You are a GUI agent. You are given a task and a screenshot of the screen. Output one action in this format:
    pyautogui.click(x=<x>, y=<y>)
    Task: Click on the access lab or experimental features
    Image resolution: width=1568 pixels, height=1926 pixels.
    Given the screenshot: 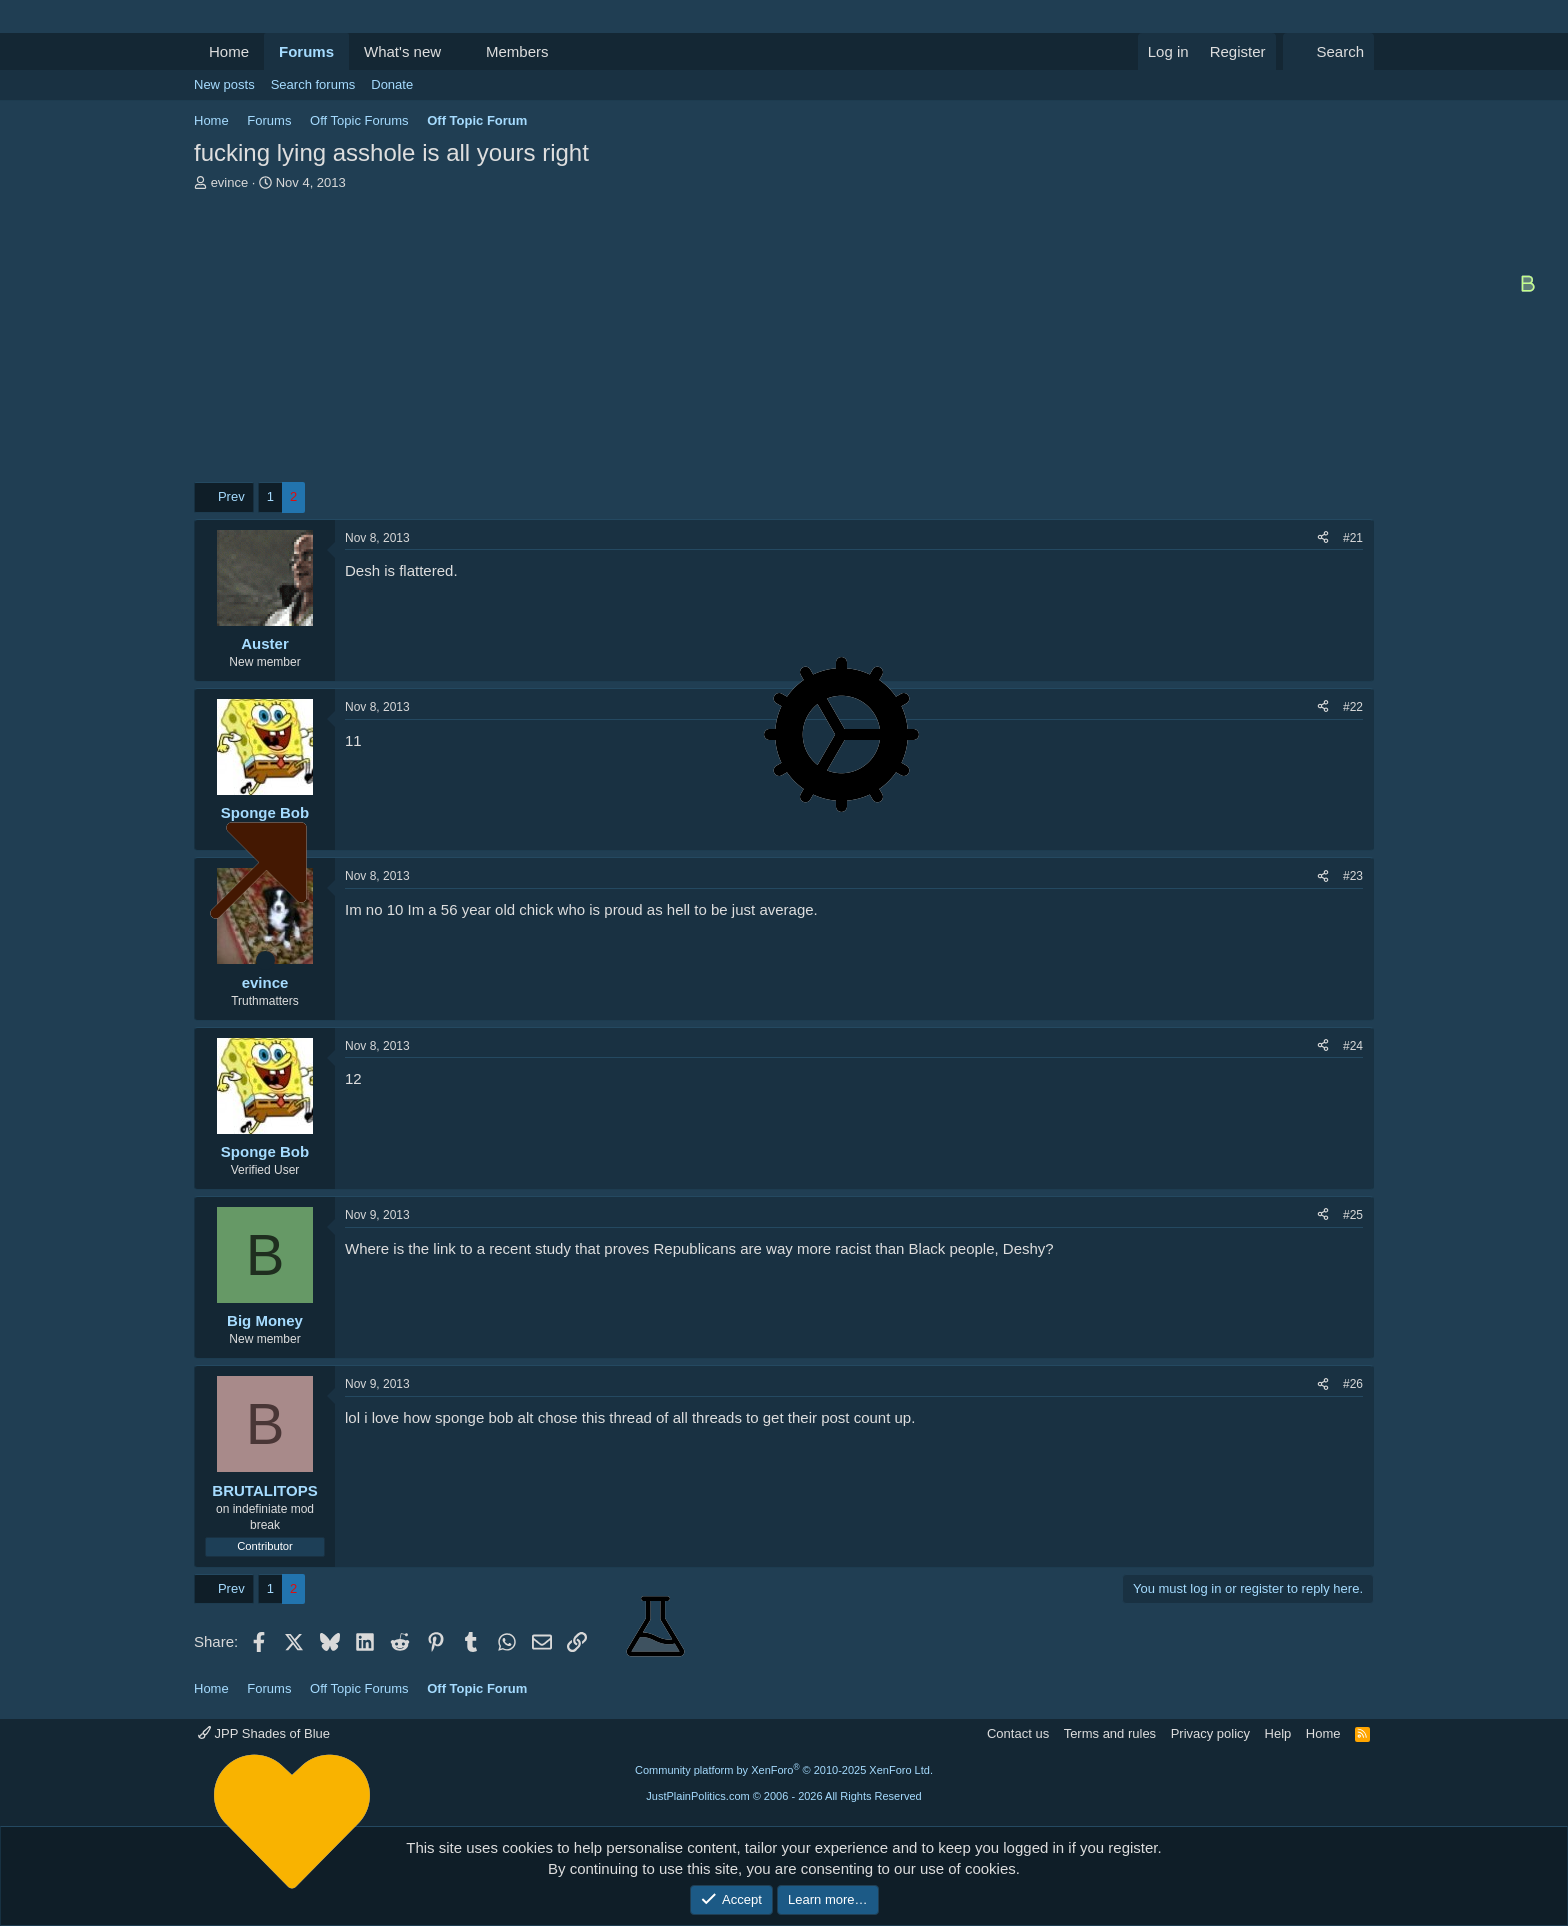 What is the action you would take?
    pyautogui.click(x=655, y=1627)
    